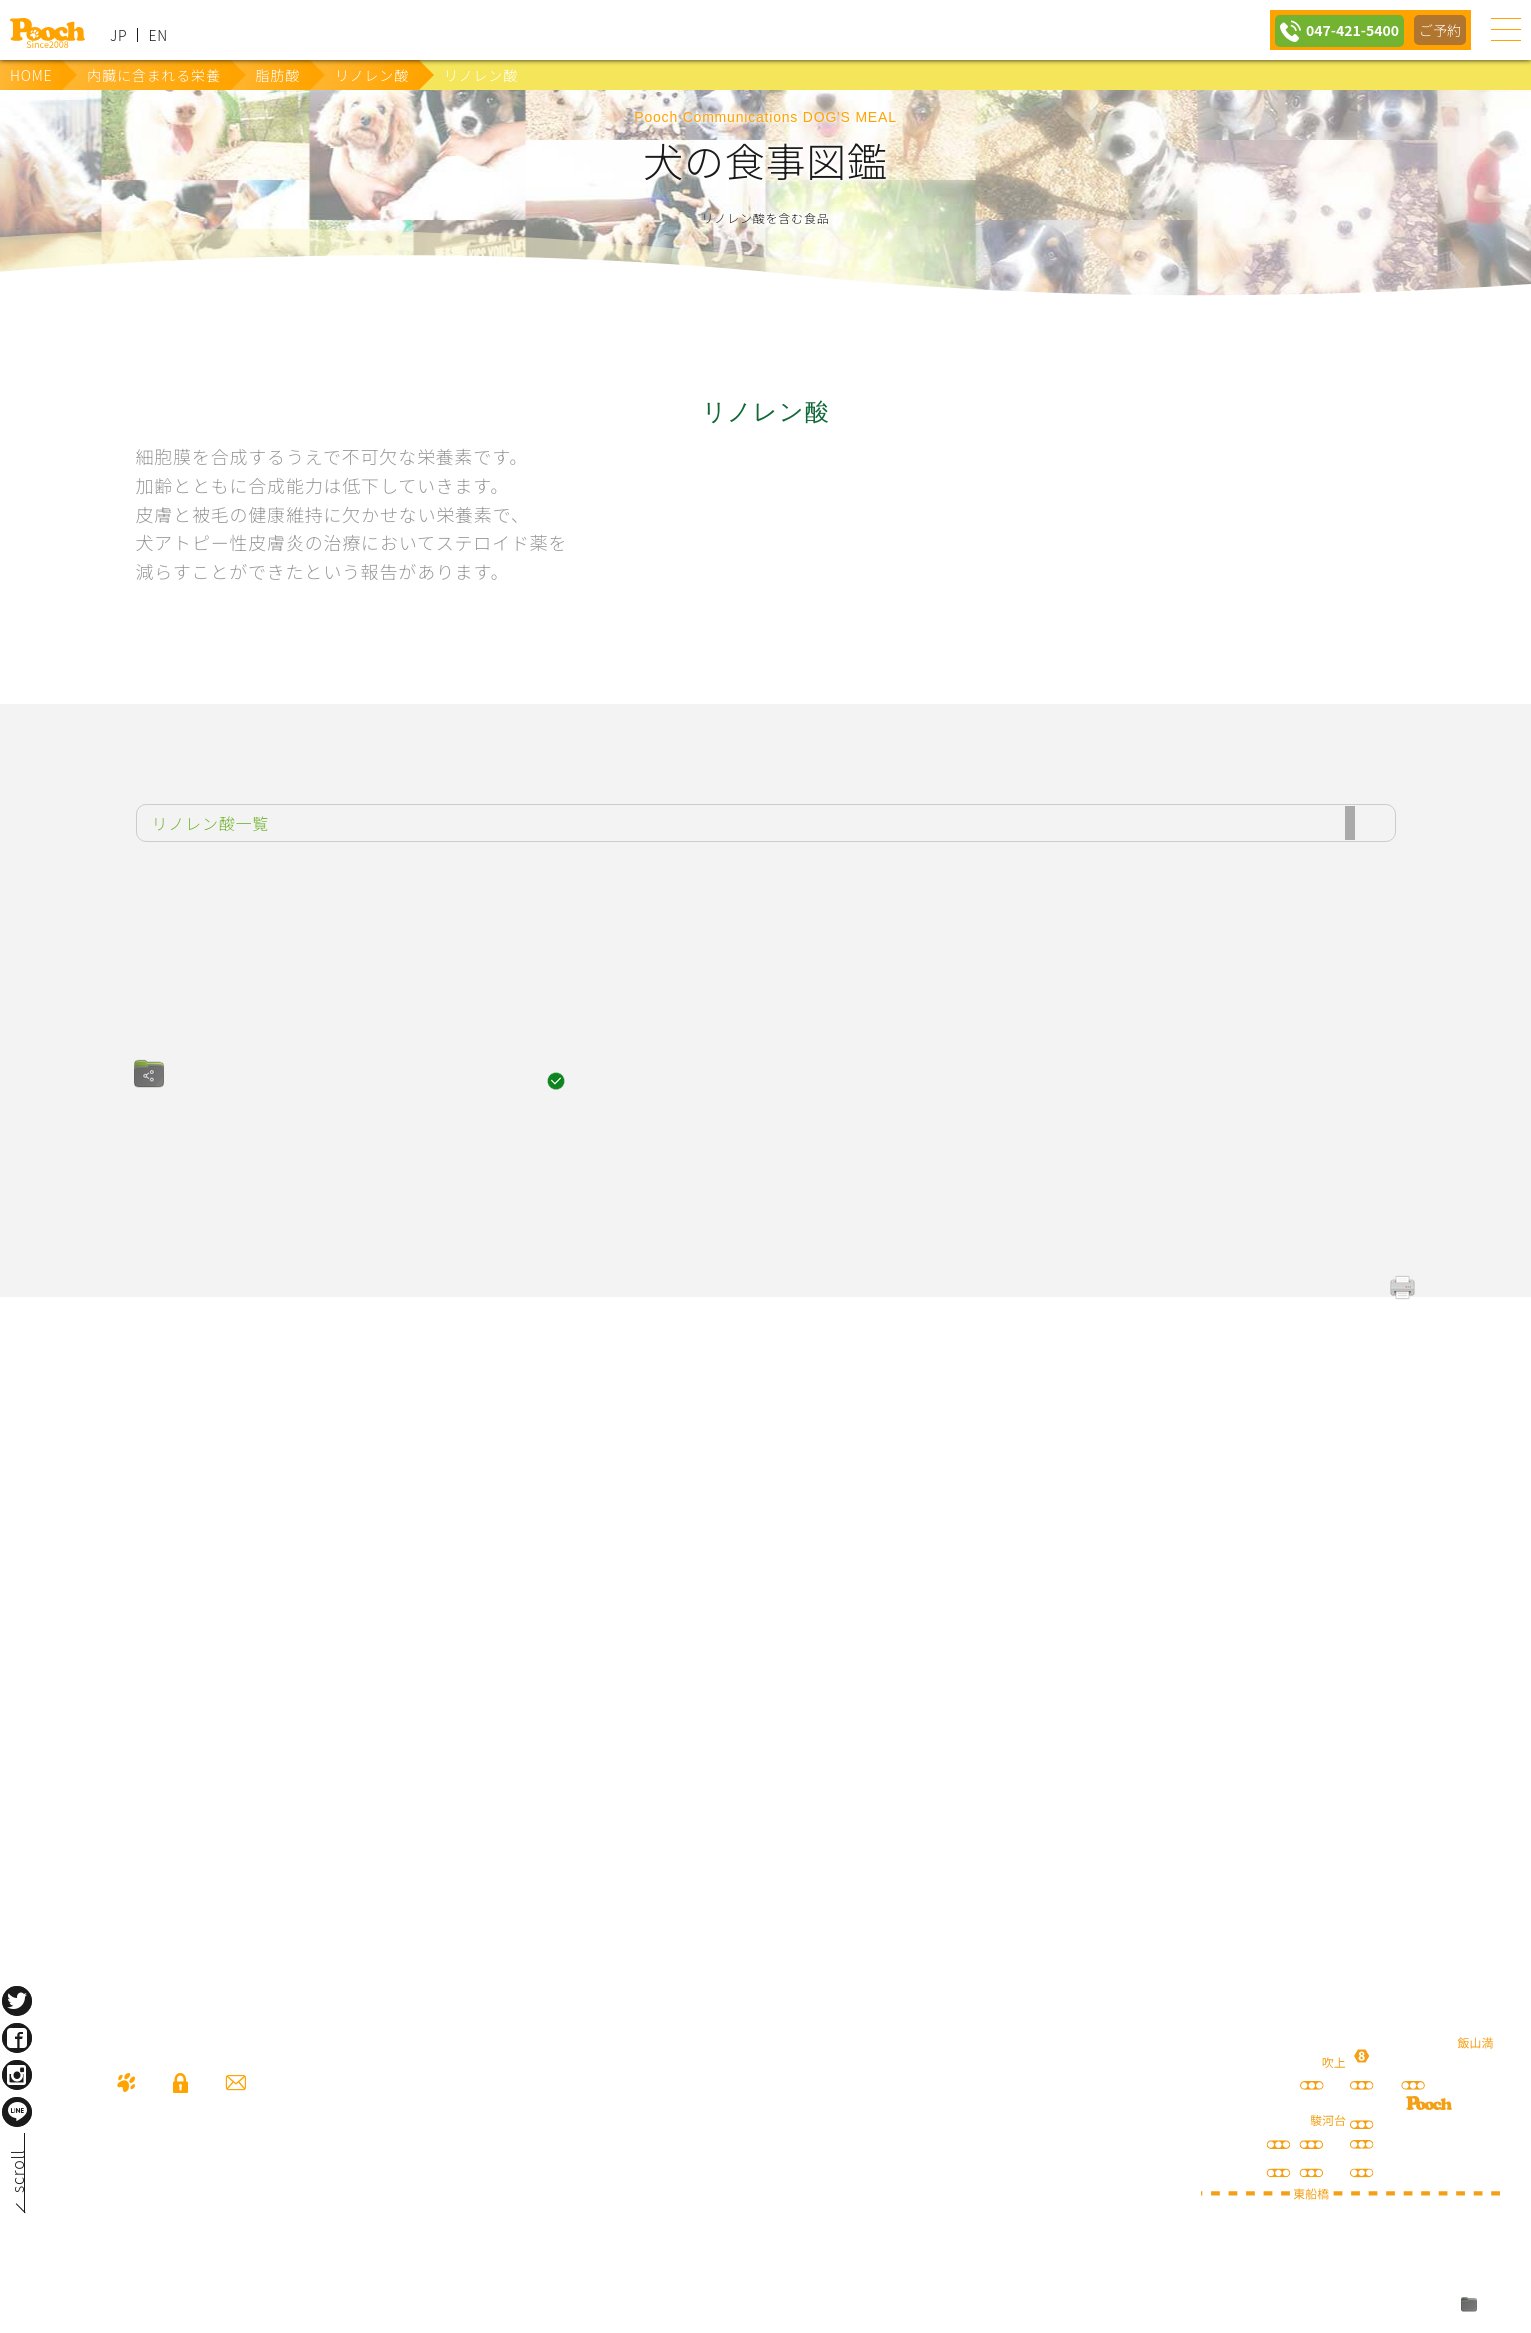  What do you see at coordinates (556, 1081) in the screenshot?
I see `indicates dropbox file is fully synced` at bounding box center [556, 1081].